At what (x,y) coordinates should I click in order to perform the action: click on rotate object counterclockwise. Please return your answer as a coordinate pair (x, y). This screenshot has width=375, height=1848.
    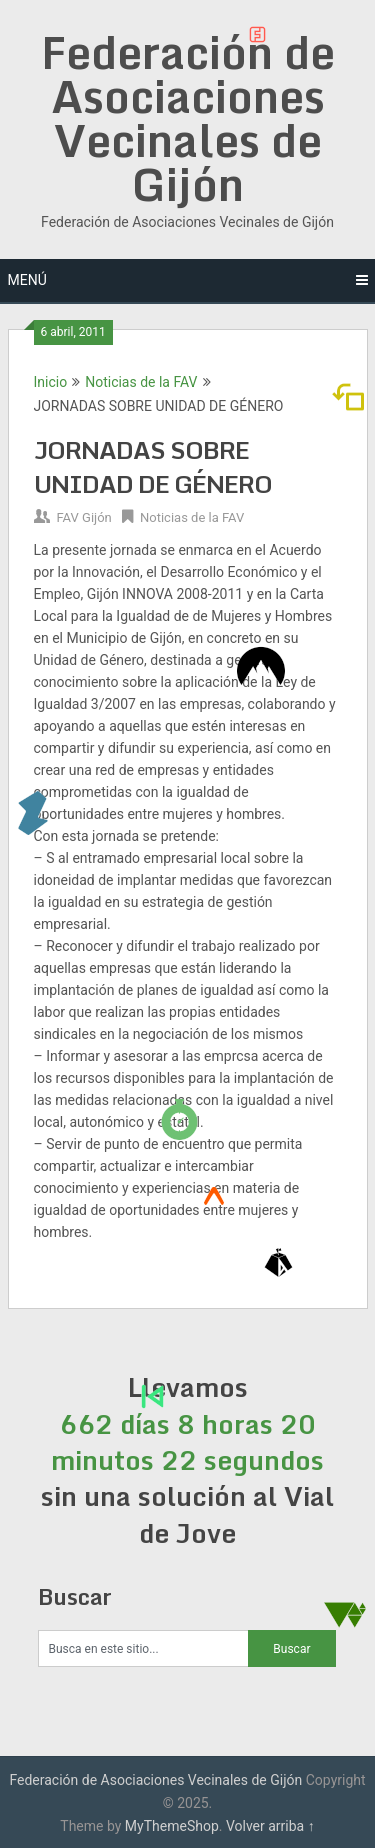
    Looking at the image, I should click on (349, 397).